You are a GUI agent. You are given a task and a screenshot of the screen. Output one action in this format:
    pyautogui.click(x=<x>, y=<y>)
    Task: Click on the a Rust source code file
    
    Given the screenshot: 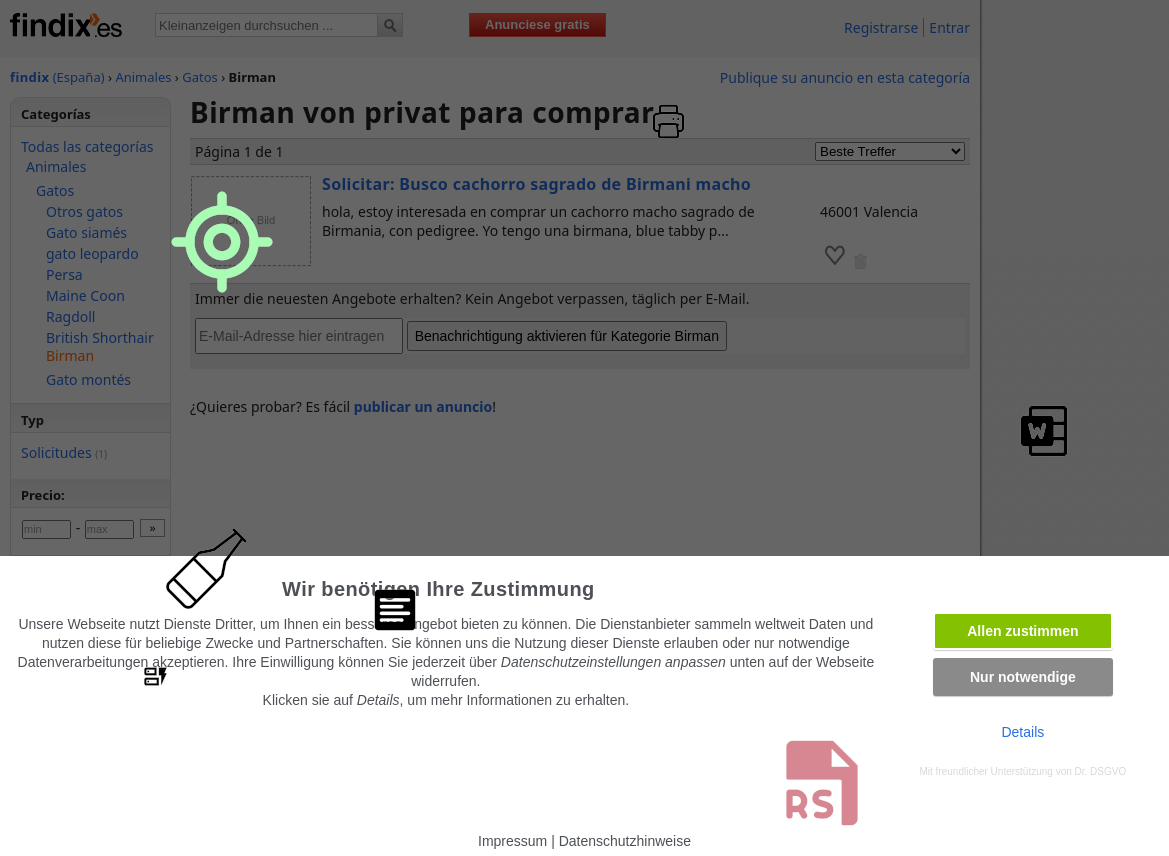 What is the action you would take?
    pyautogui.click(x=822, y=783)
    